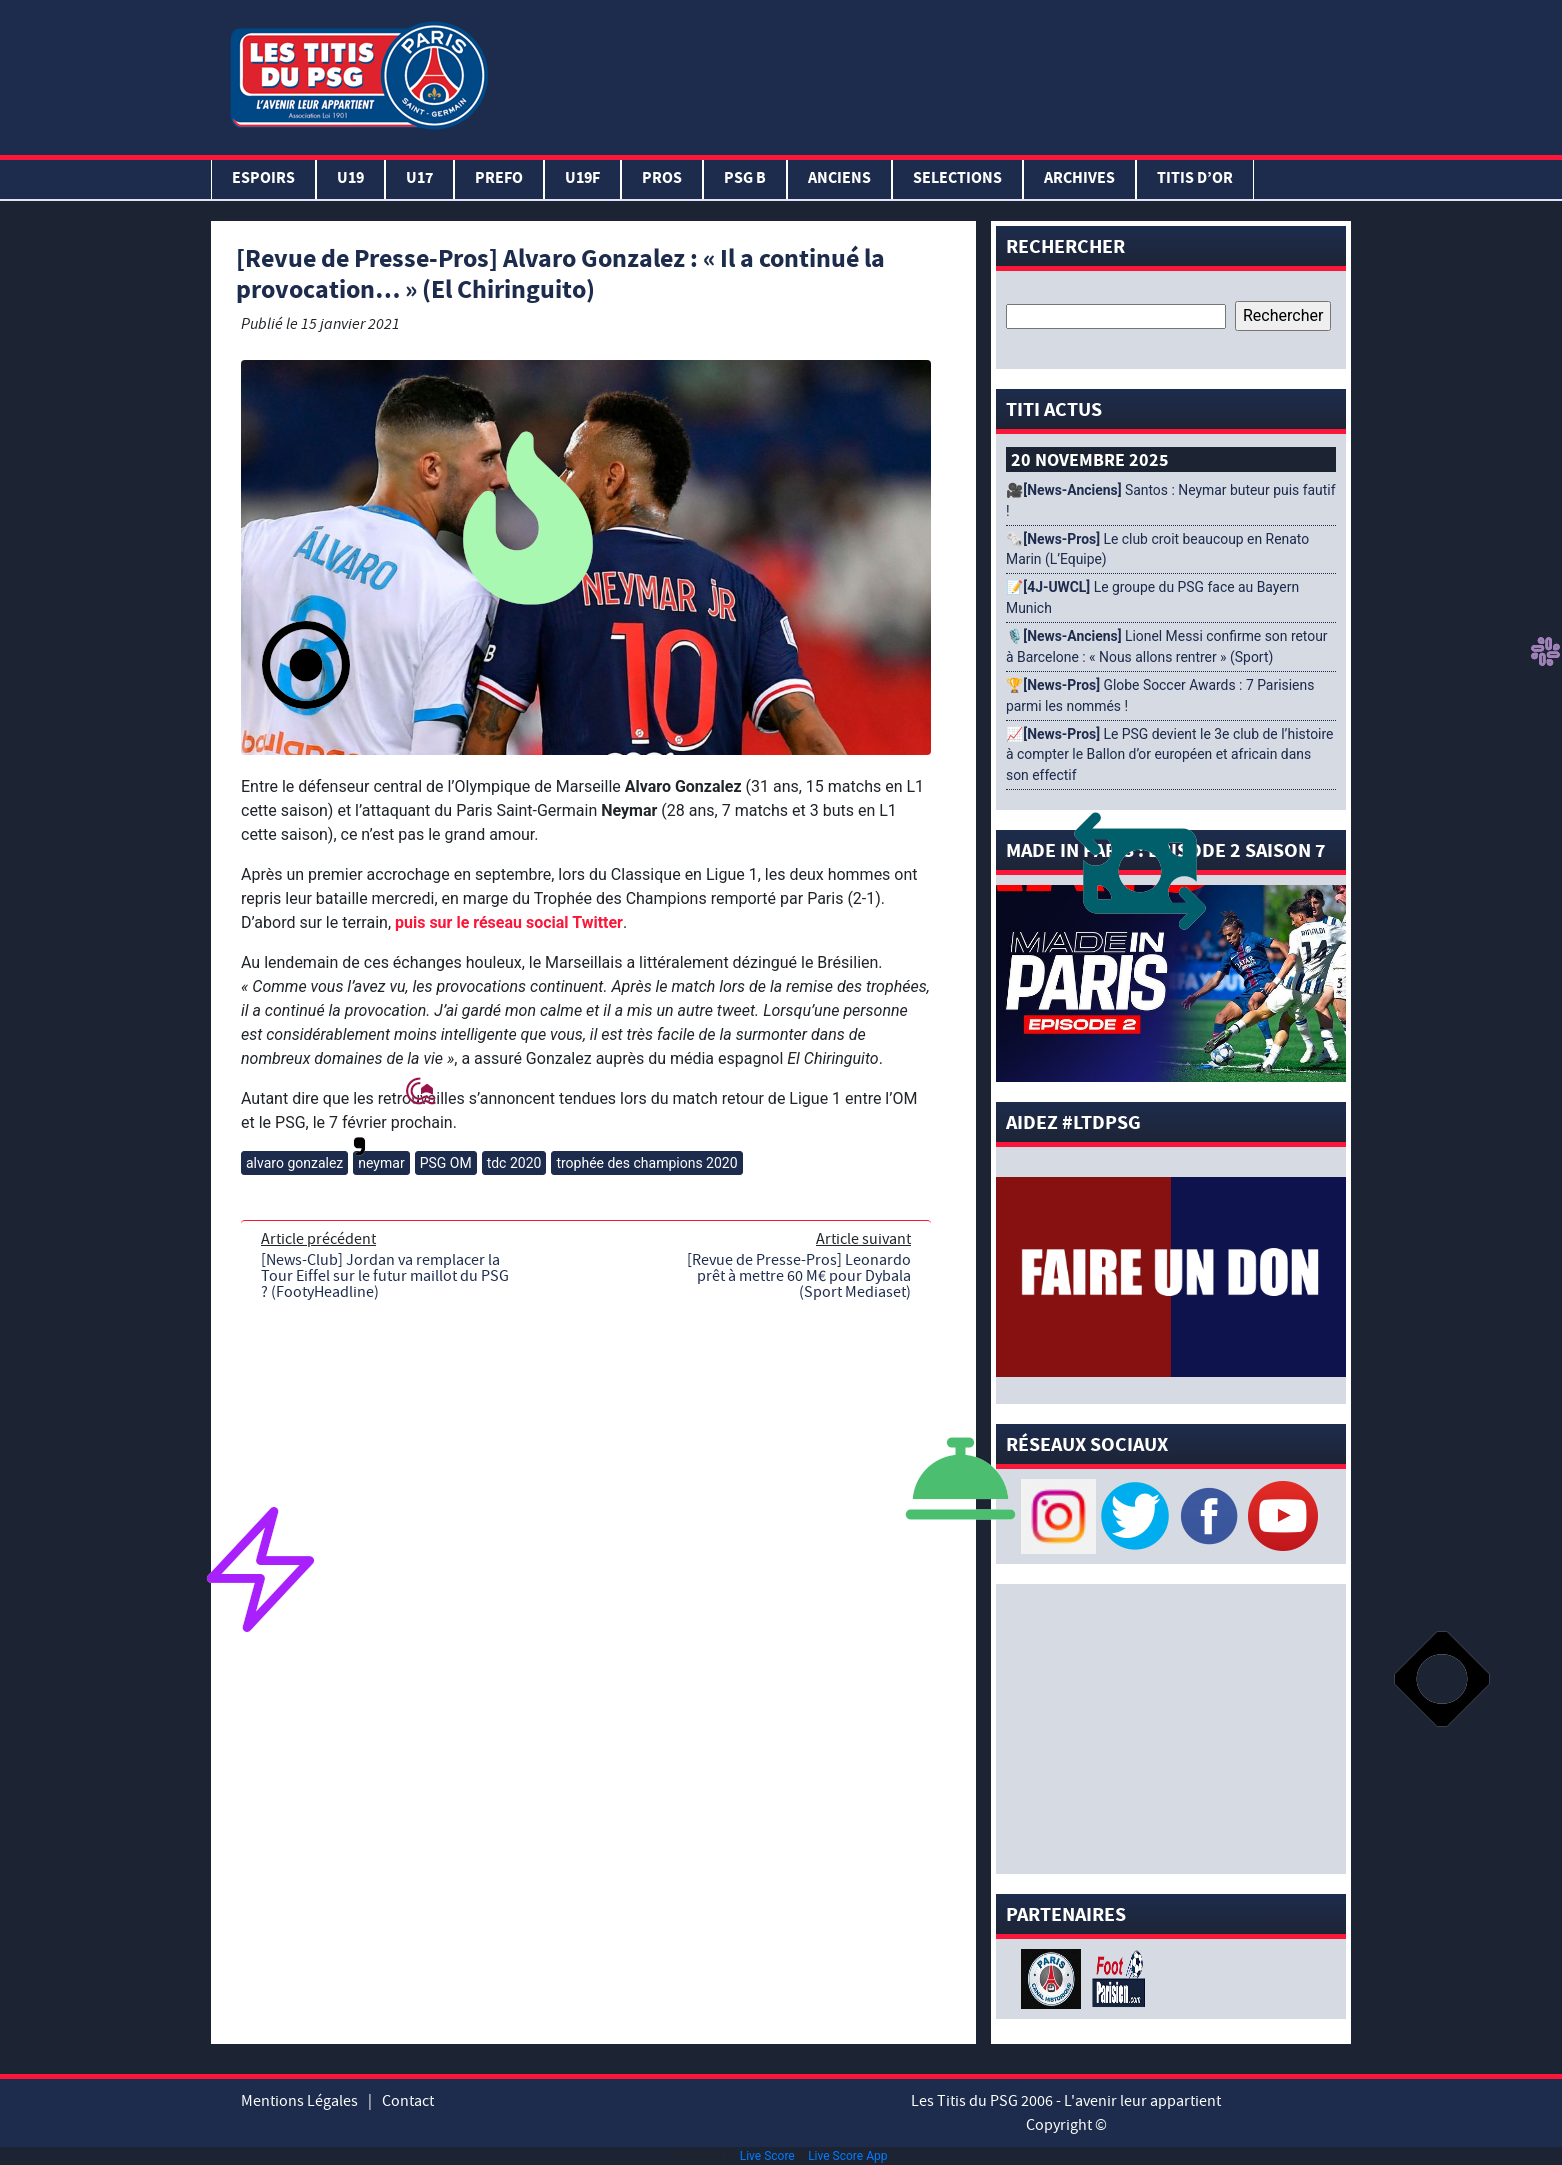  Describe the element at coordinates (1442, 1679) in the screenshot. I see `cloudsmith logo` at that location.